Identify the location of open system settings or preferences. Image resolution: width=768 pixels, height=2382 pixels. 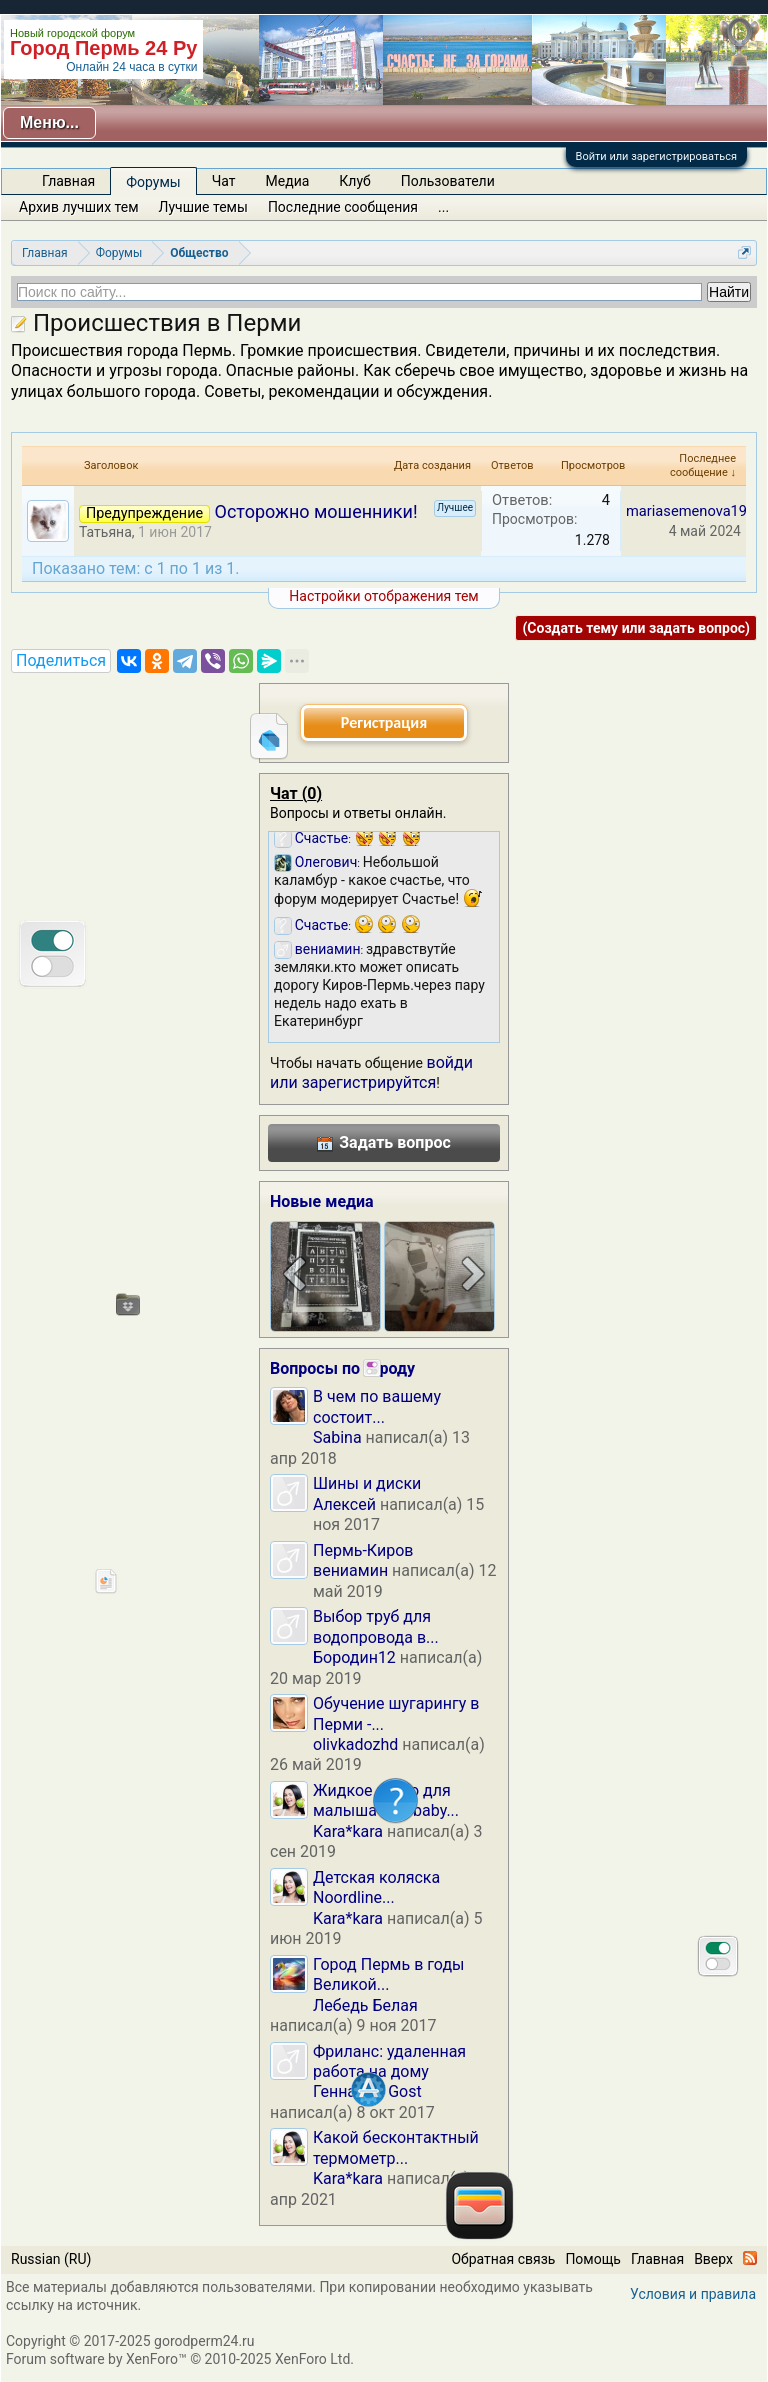
(52, 953).